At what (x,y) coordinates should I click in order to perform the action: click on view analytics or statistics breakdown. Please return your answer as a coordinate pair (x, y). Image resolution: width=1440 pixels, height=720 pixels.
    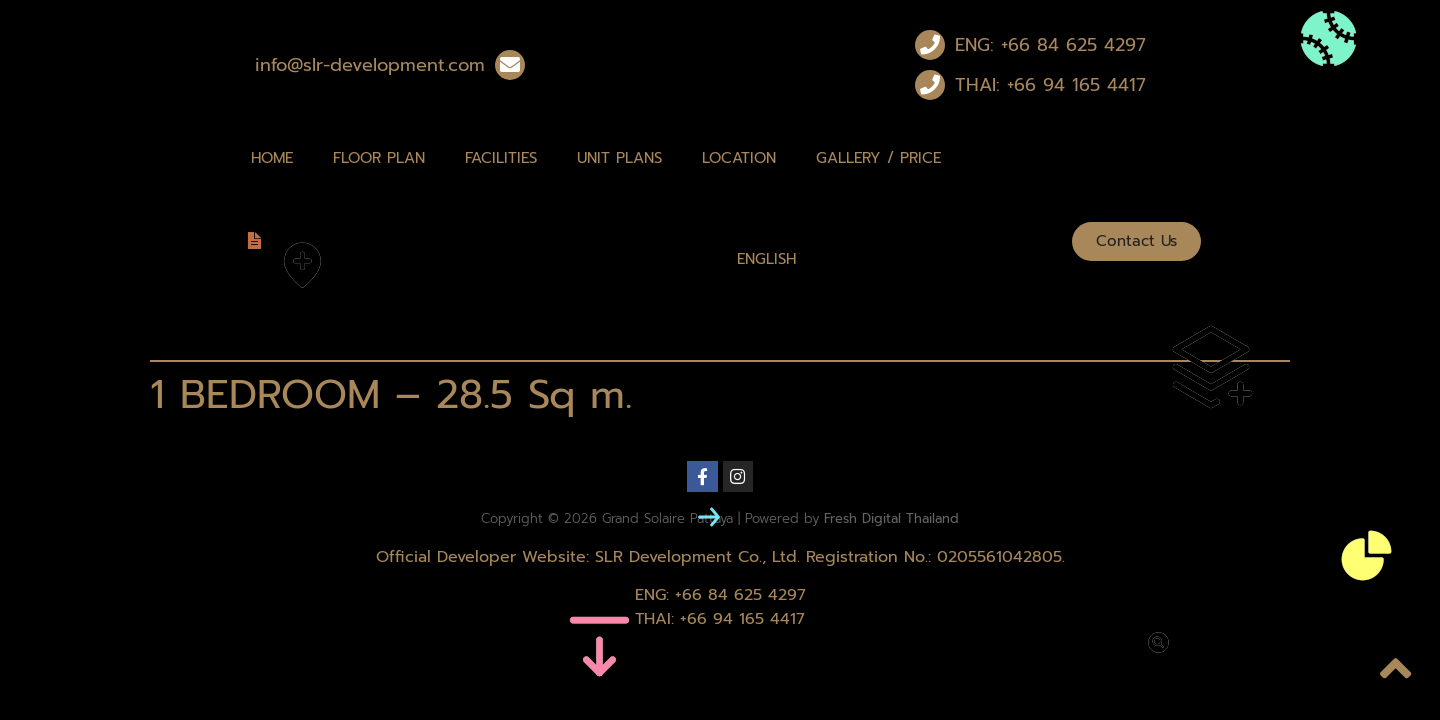
    Looking at the image, I should click on (1366, 555).